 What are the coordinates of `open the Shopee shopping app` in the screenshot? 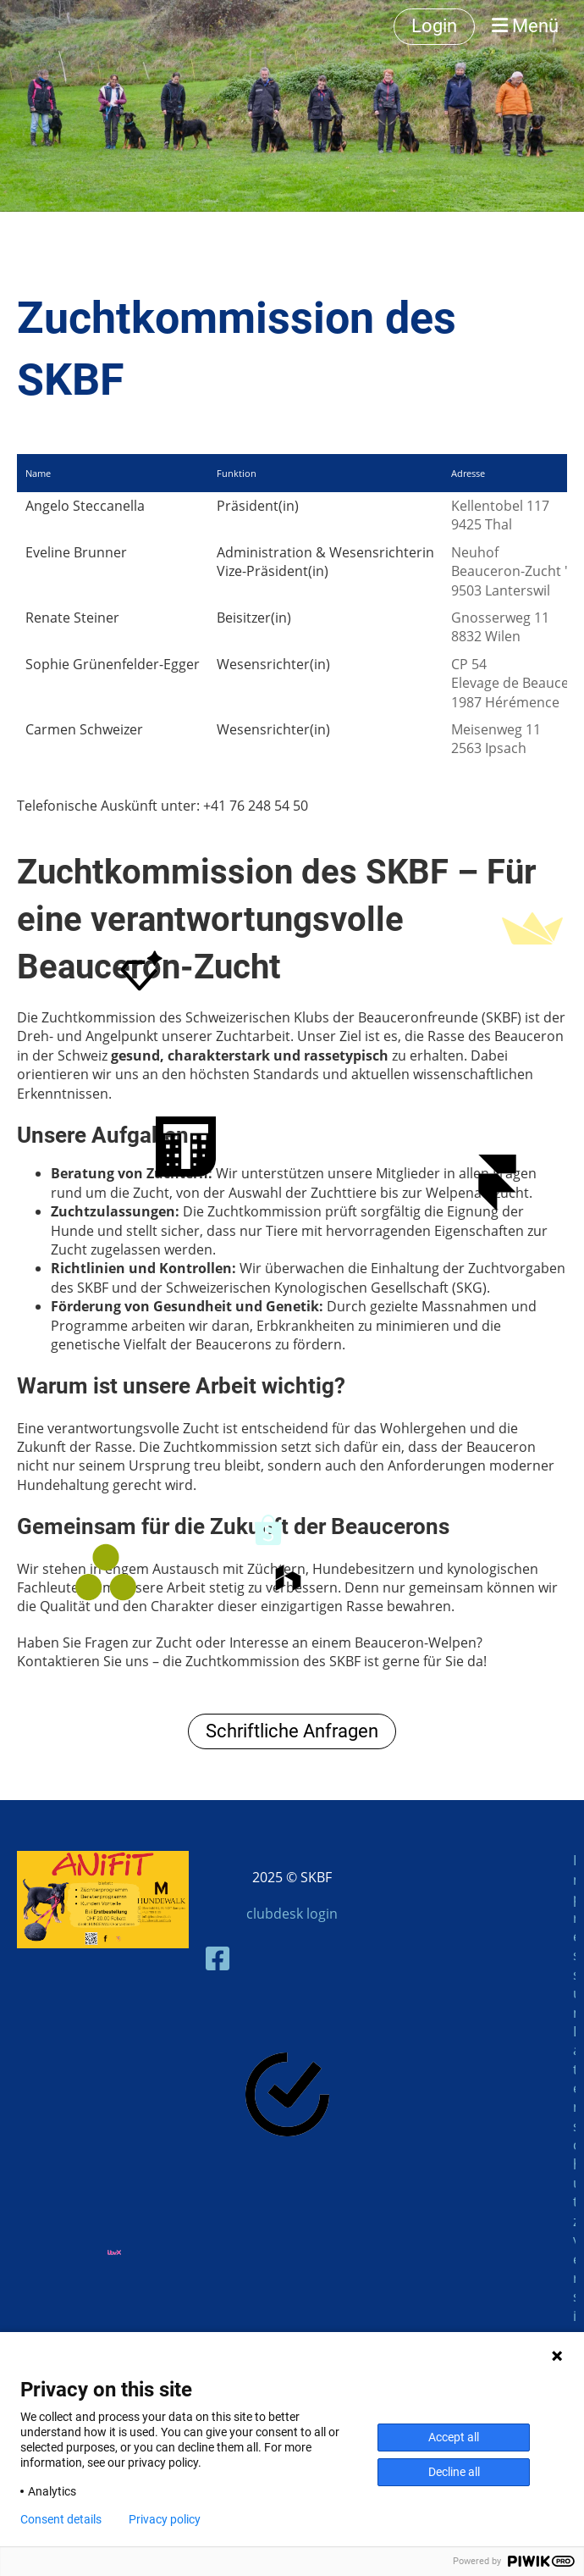 It's located at (268, 1530).